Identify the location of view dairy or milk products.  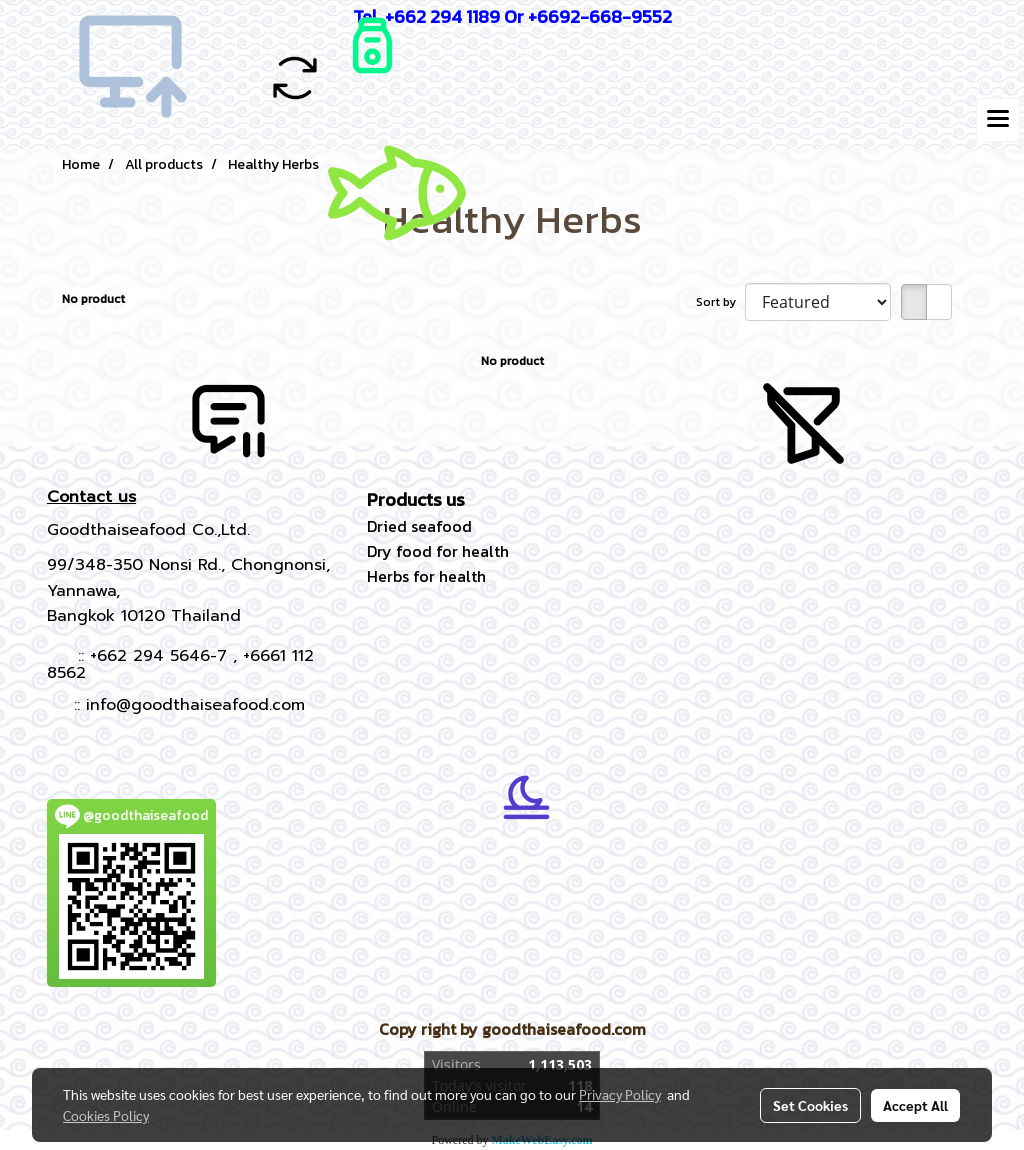
(372, 45).